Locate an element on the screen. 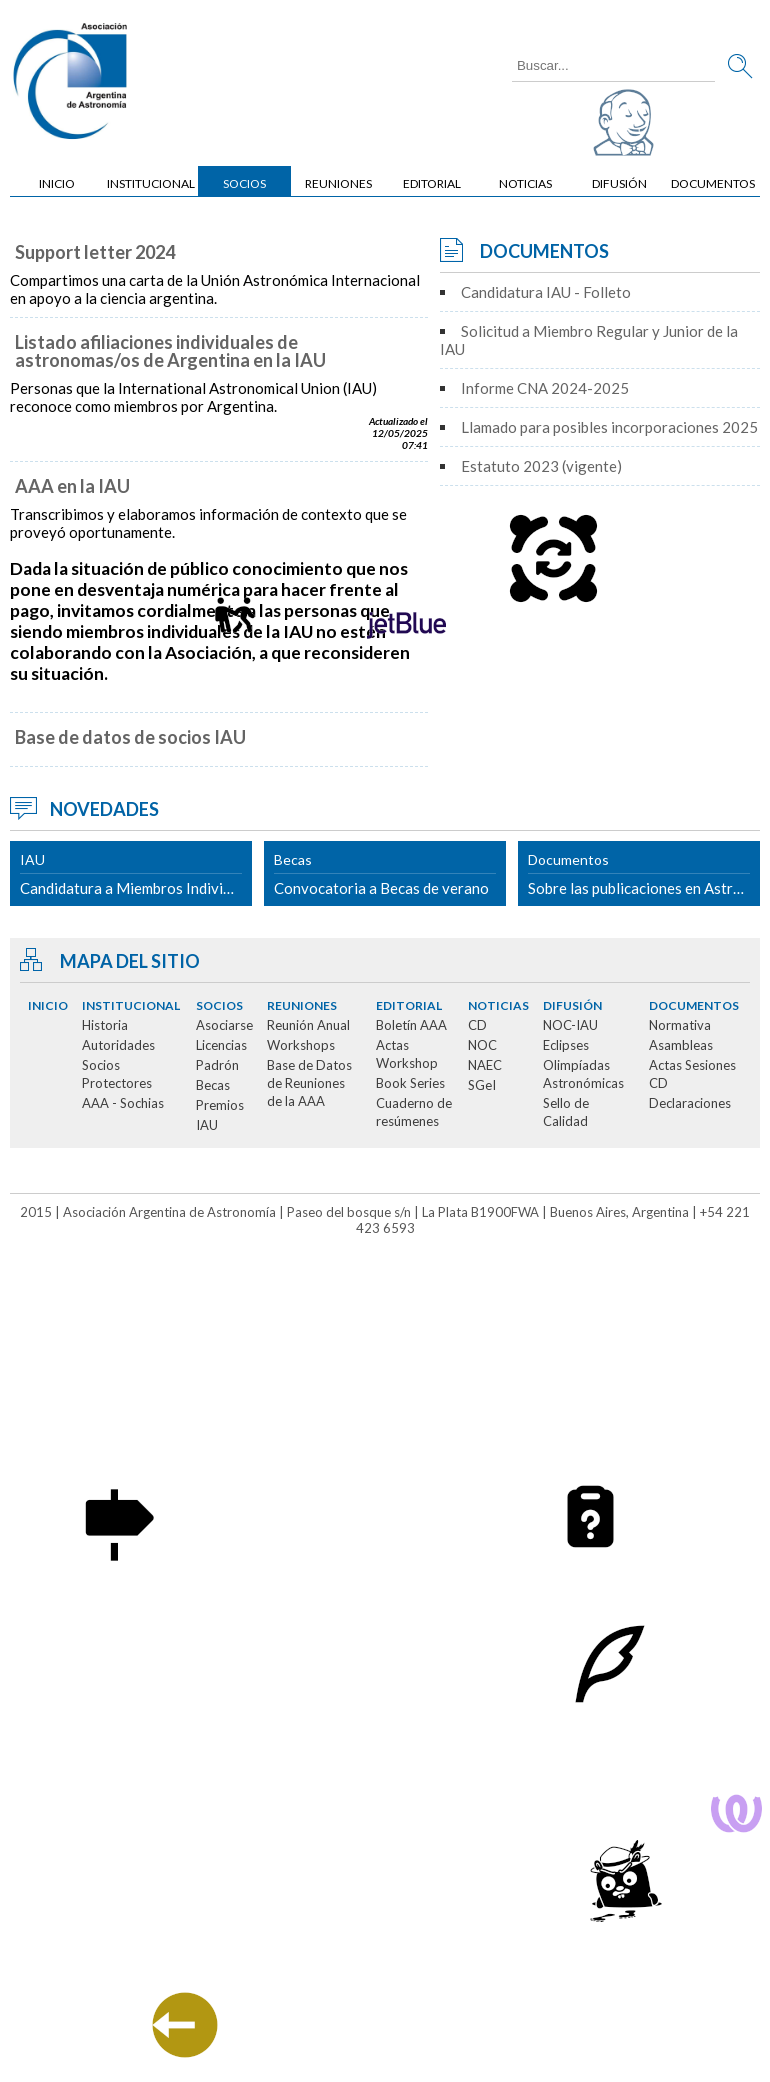  indicates evacuation or emergency exit in progress is located at coordinates (235, 615).